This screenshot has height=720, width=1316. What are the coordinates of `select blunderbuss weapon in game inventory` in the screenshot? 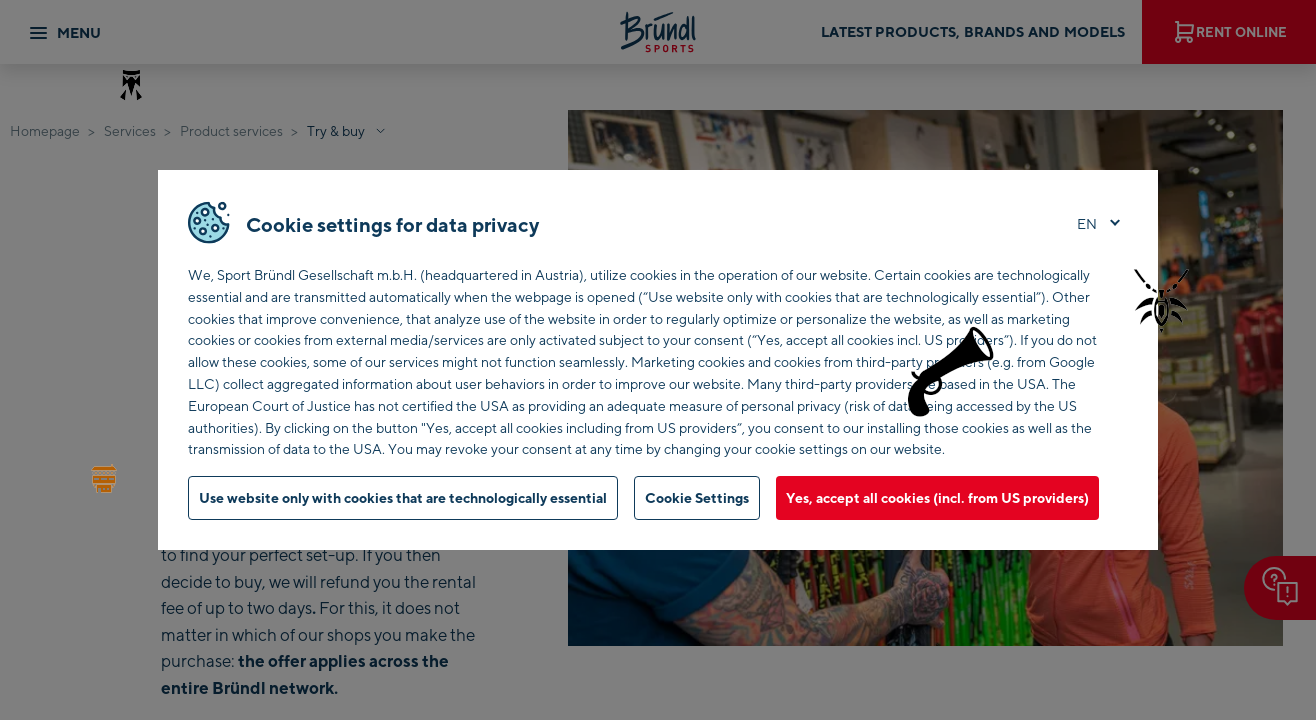 It's located at (951, 372).